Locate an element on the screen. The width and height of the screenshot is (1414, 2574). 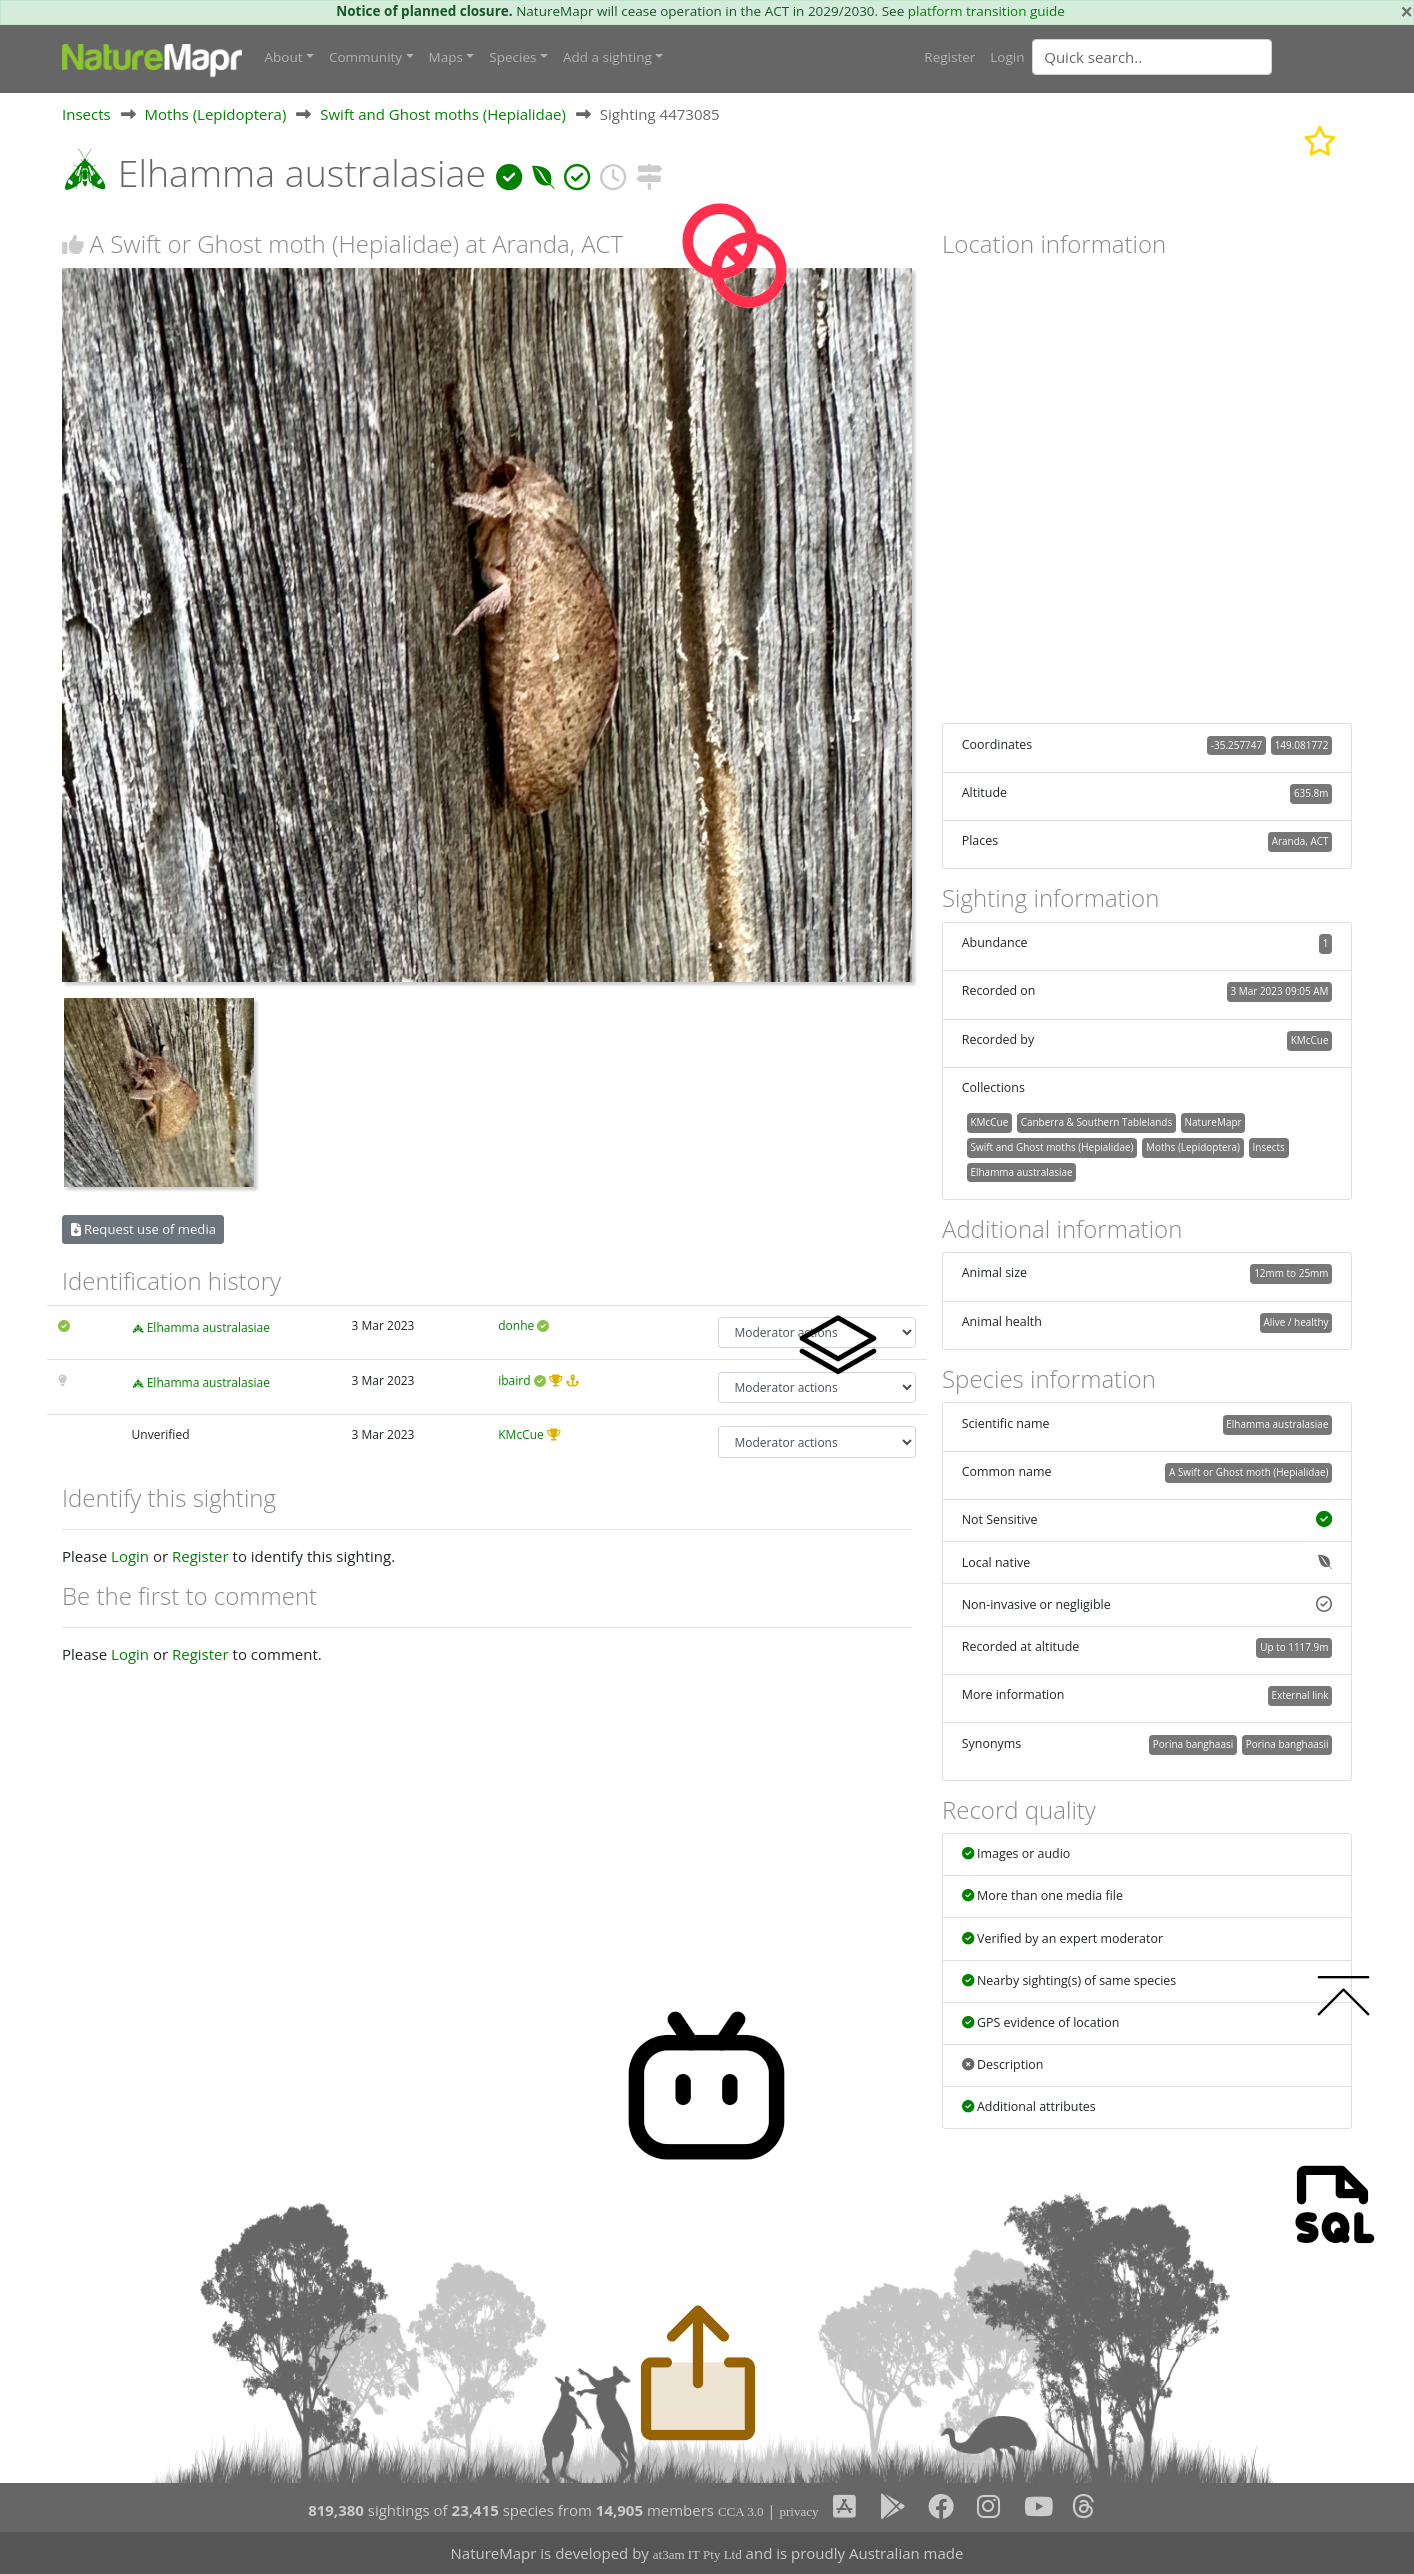
view layers or stacked content is located at coordinates (838, 1346).